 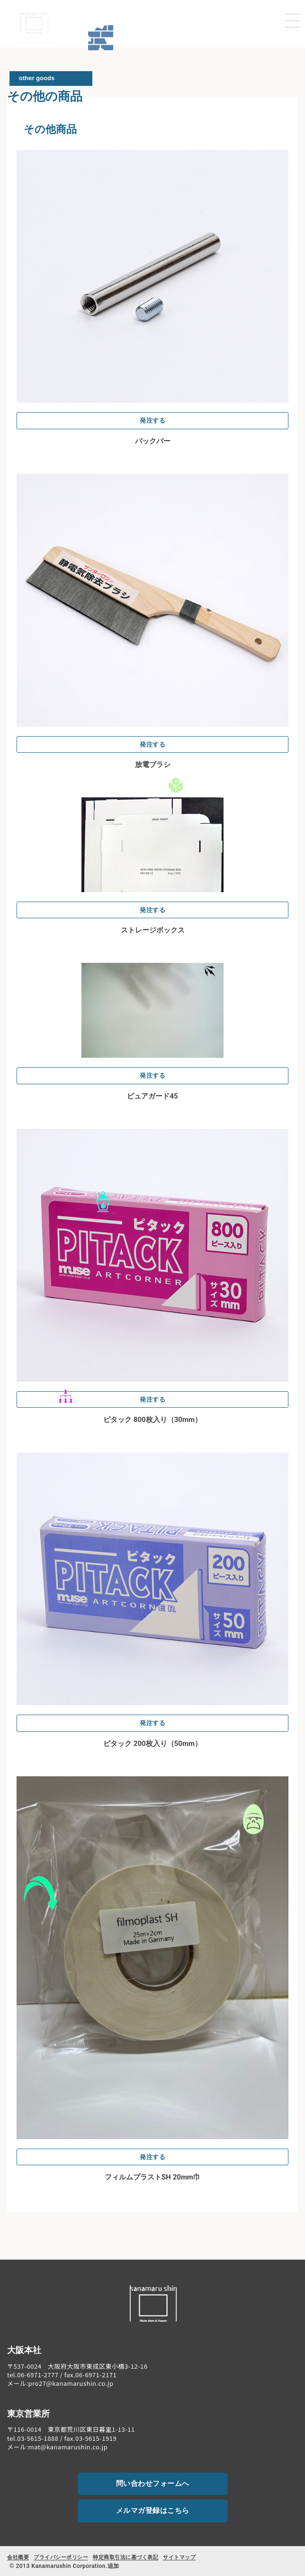 What do you see at coordinates (176, 785) in the screenshot?
I see `roll the dice or randomize` at bounding box center [176, 785].